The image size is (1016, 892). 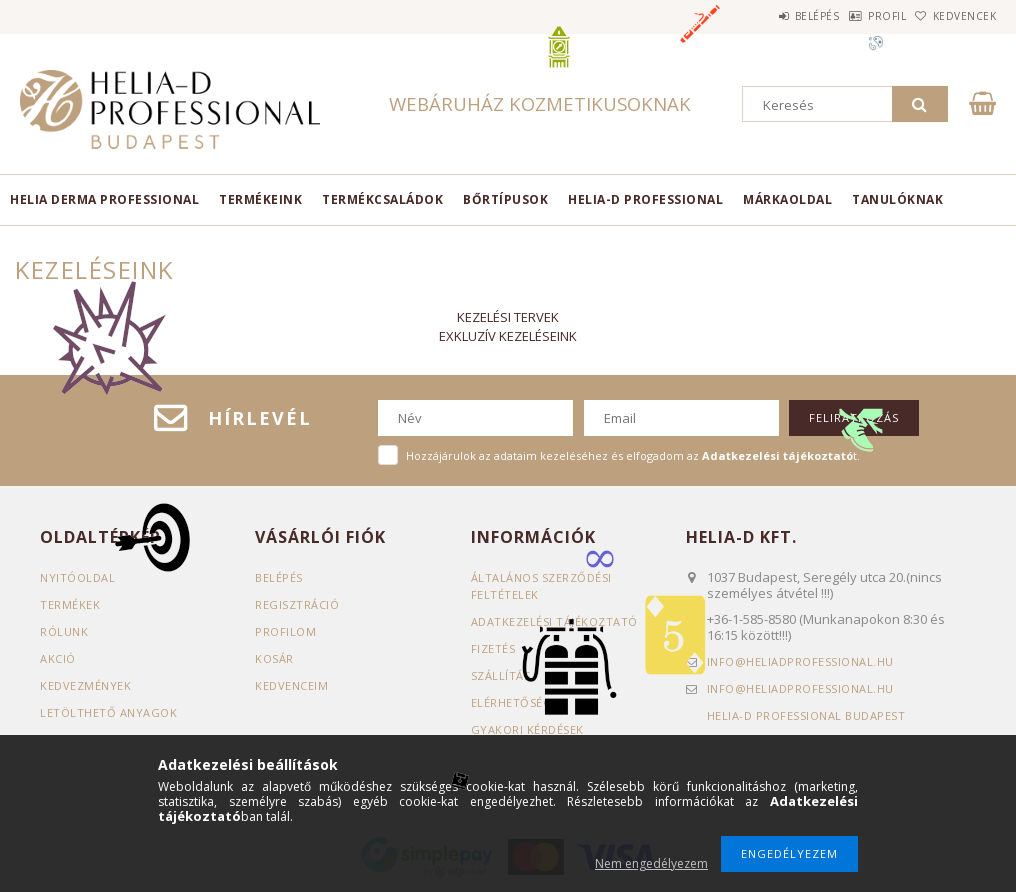 I want to click on set or view your goals, so click(x=152, y=537).